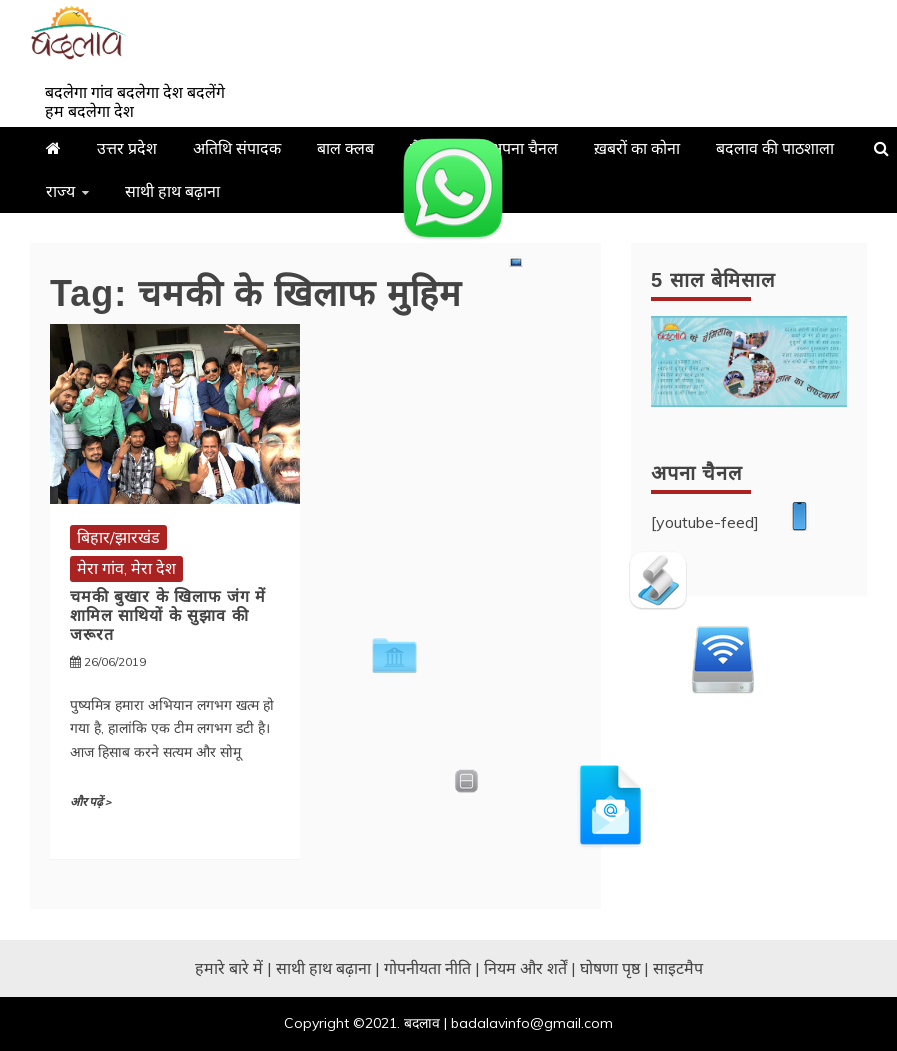 This screenshot has height=1051, width=897. I want to click on access a wireless network drive, so click(723, 661).